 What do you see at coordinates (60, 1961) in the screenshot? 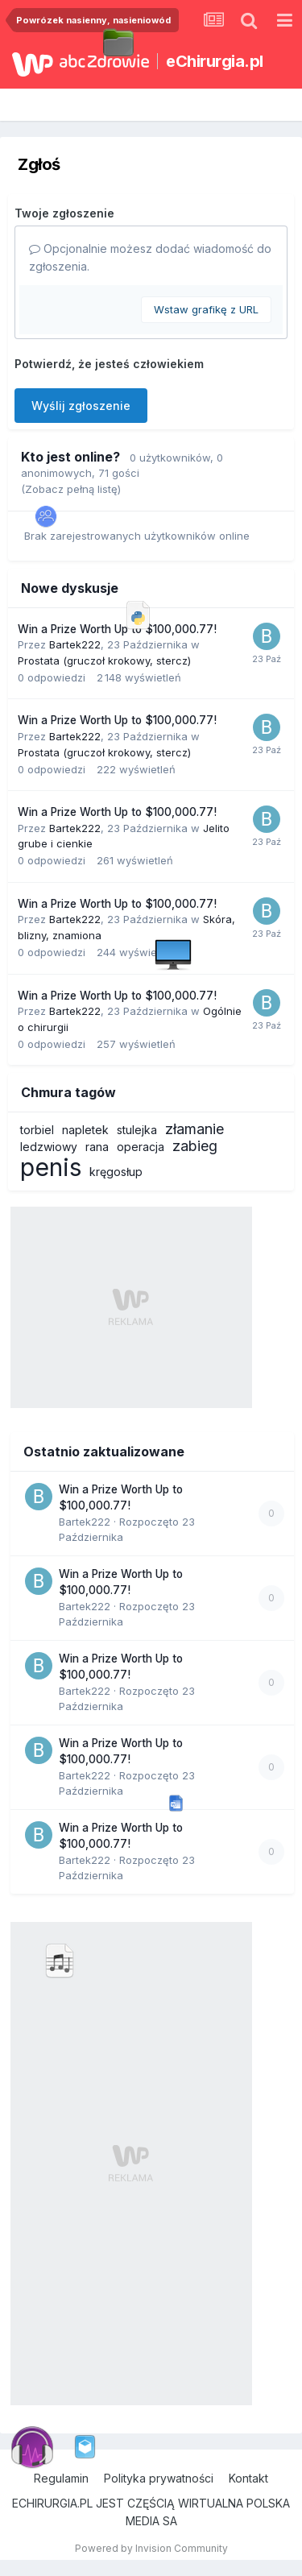
I see `an eMelody ringtone file` at bounding box center [60, 1961].